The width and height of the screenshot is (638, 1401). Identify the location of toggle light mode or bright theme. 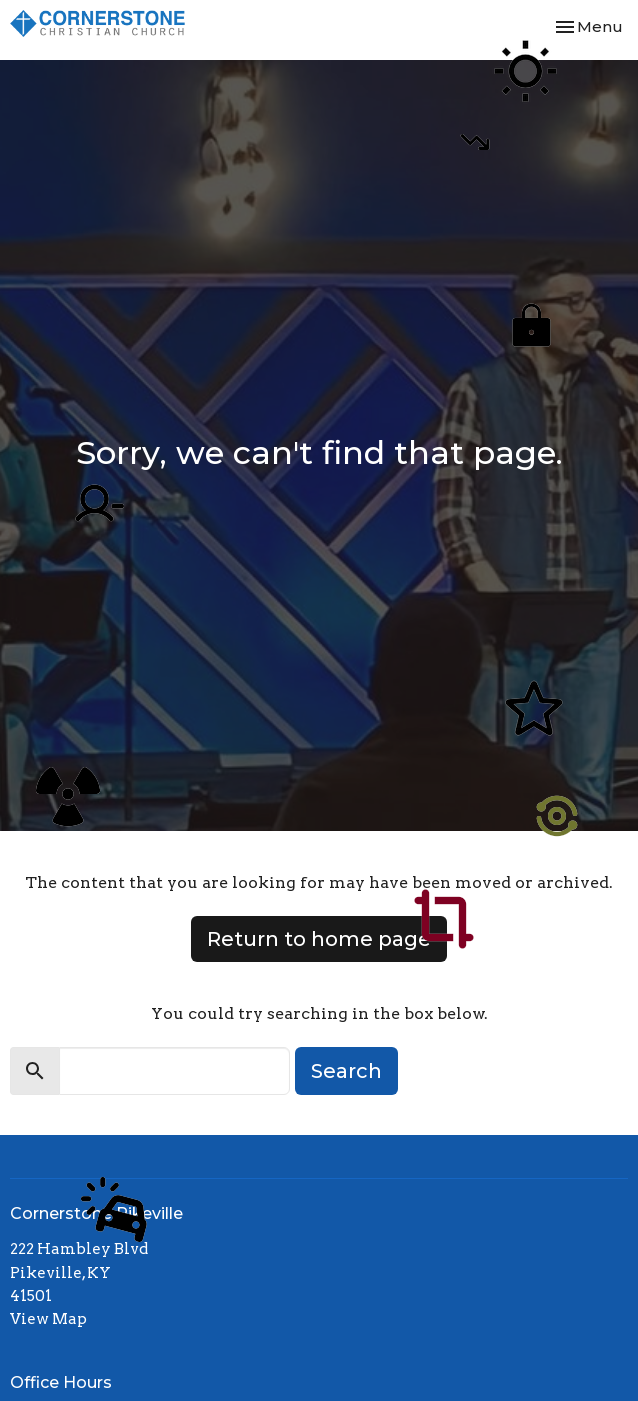
(525, 72).